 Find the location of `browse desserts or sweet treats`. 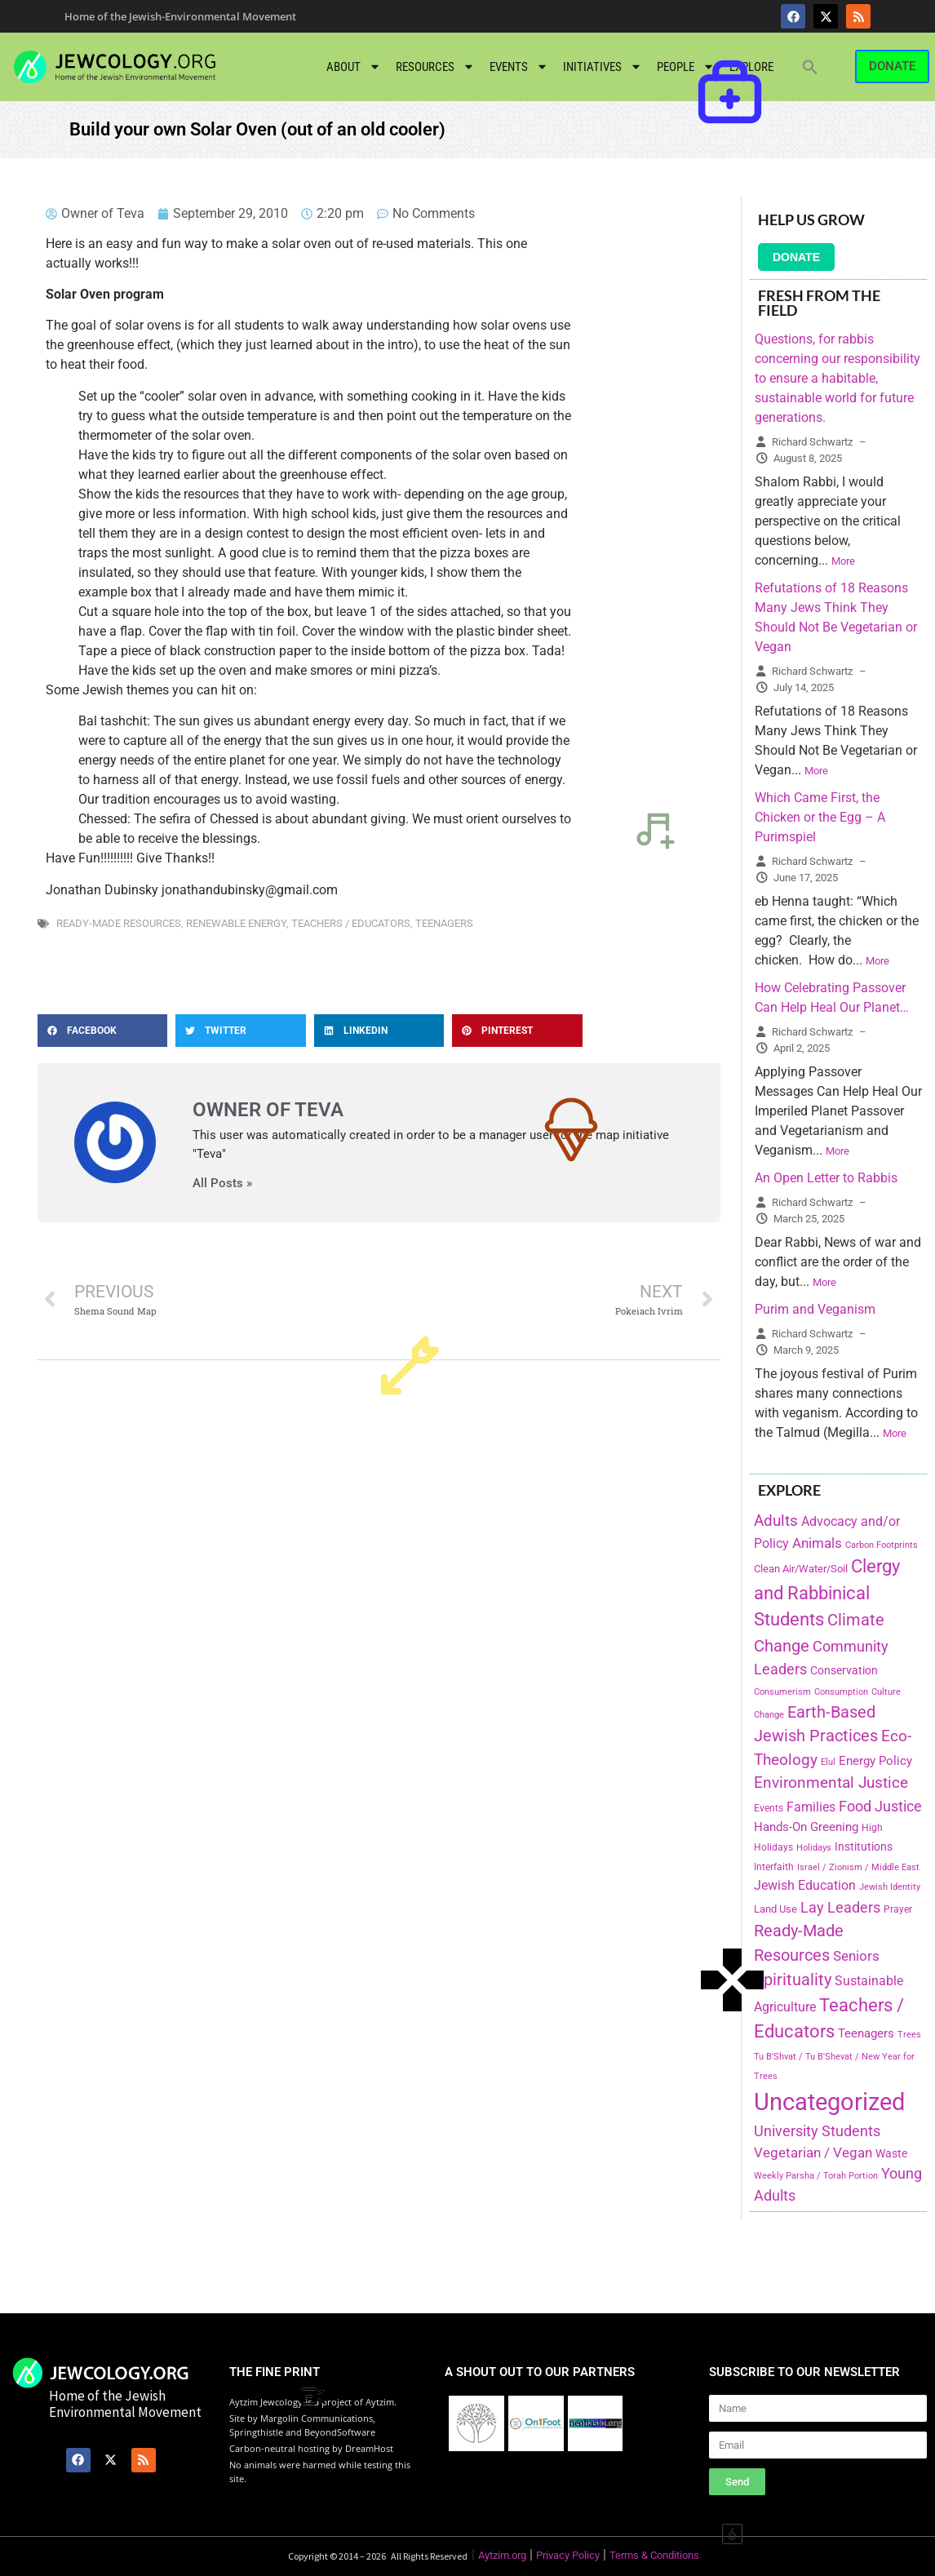

browse desserts or sweet treats is located at coordinates (571, 1128).